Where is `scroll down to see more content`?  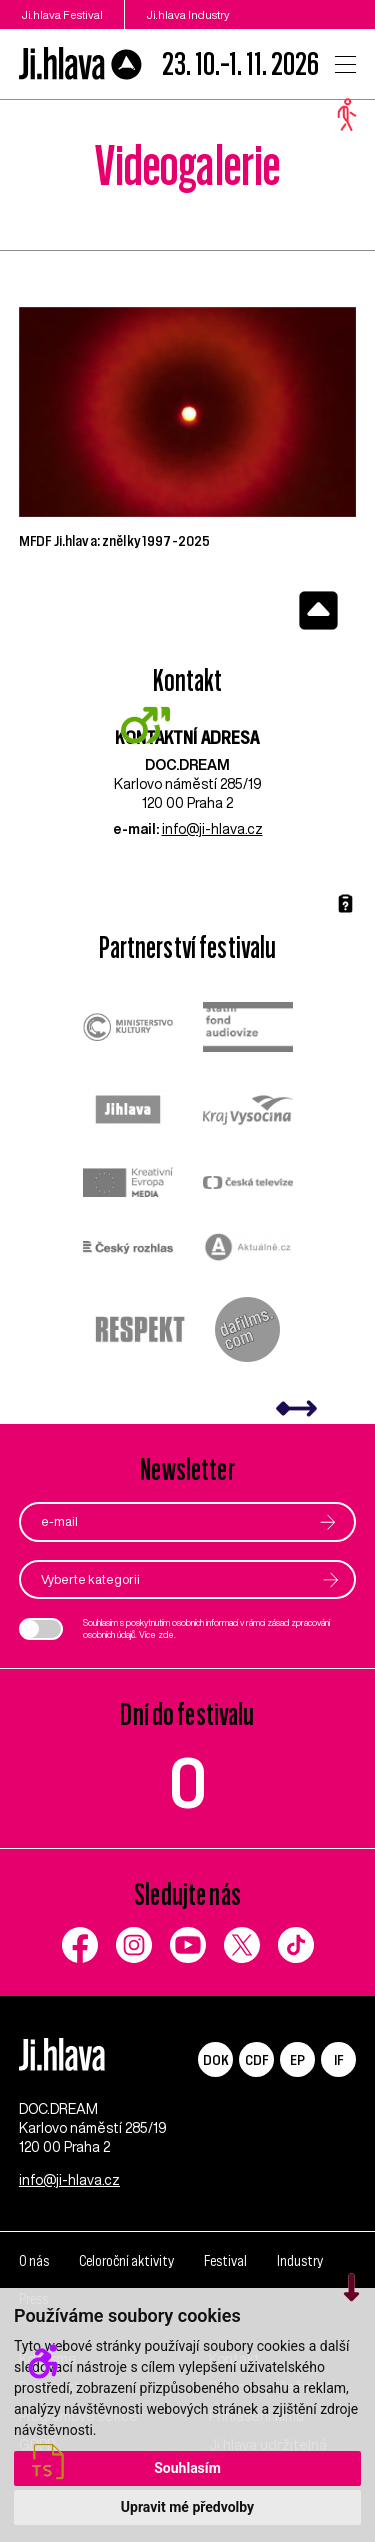
scroll down to see more content is located at coordinates (351, 2287).